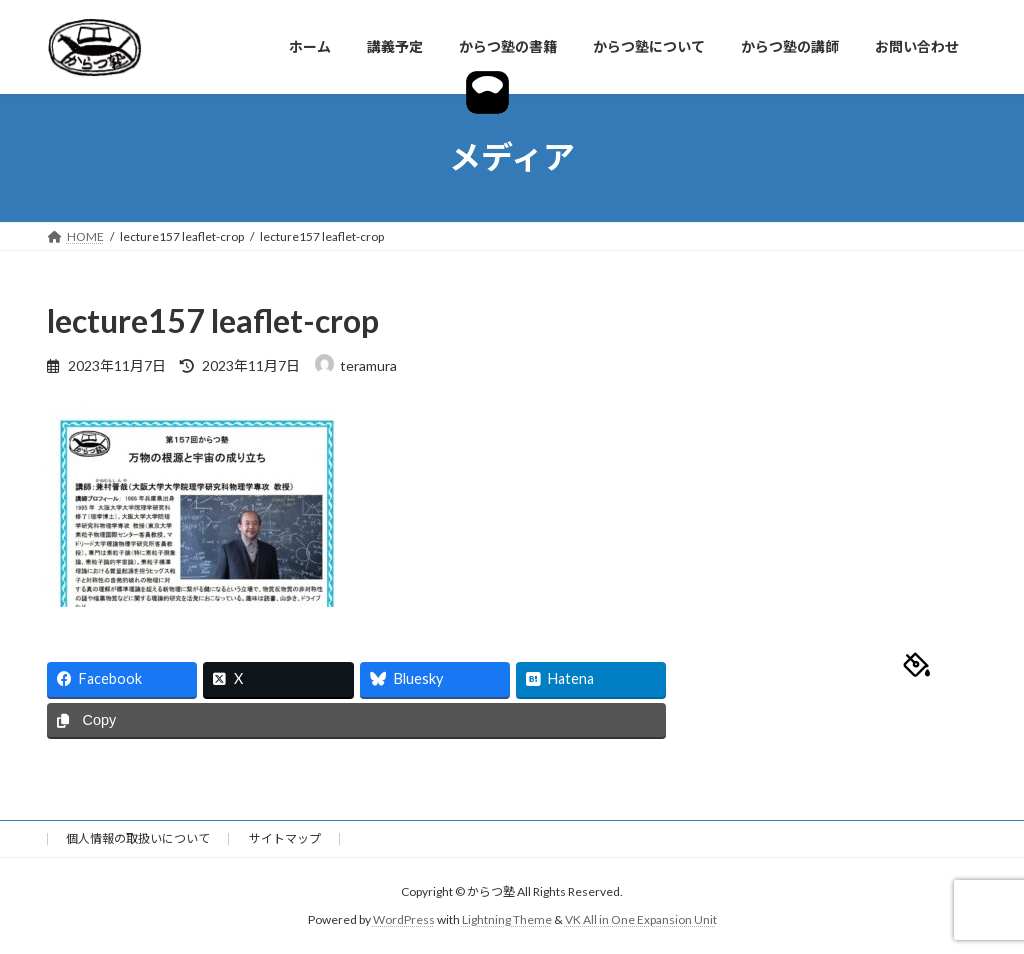  Describe the element at coordinates (916, 665) in the screenshot. I see `fill area with selected color` at that location.